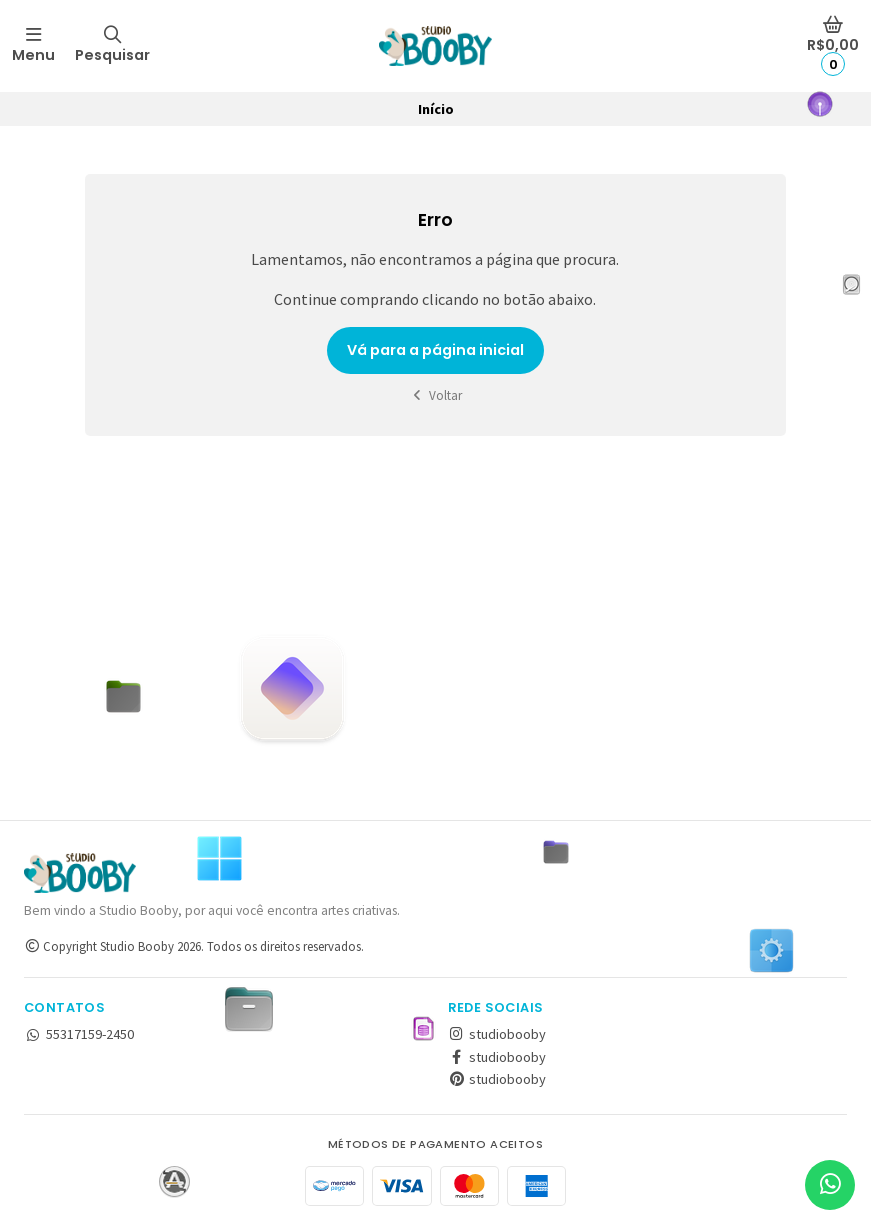  Describe the element at coordinates (249, 1009) in the screenshot. I see `open the file manager application` at that location.